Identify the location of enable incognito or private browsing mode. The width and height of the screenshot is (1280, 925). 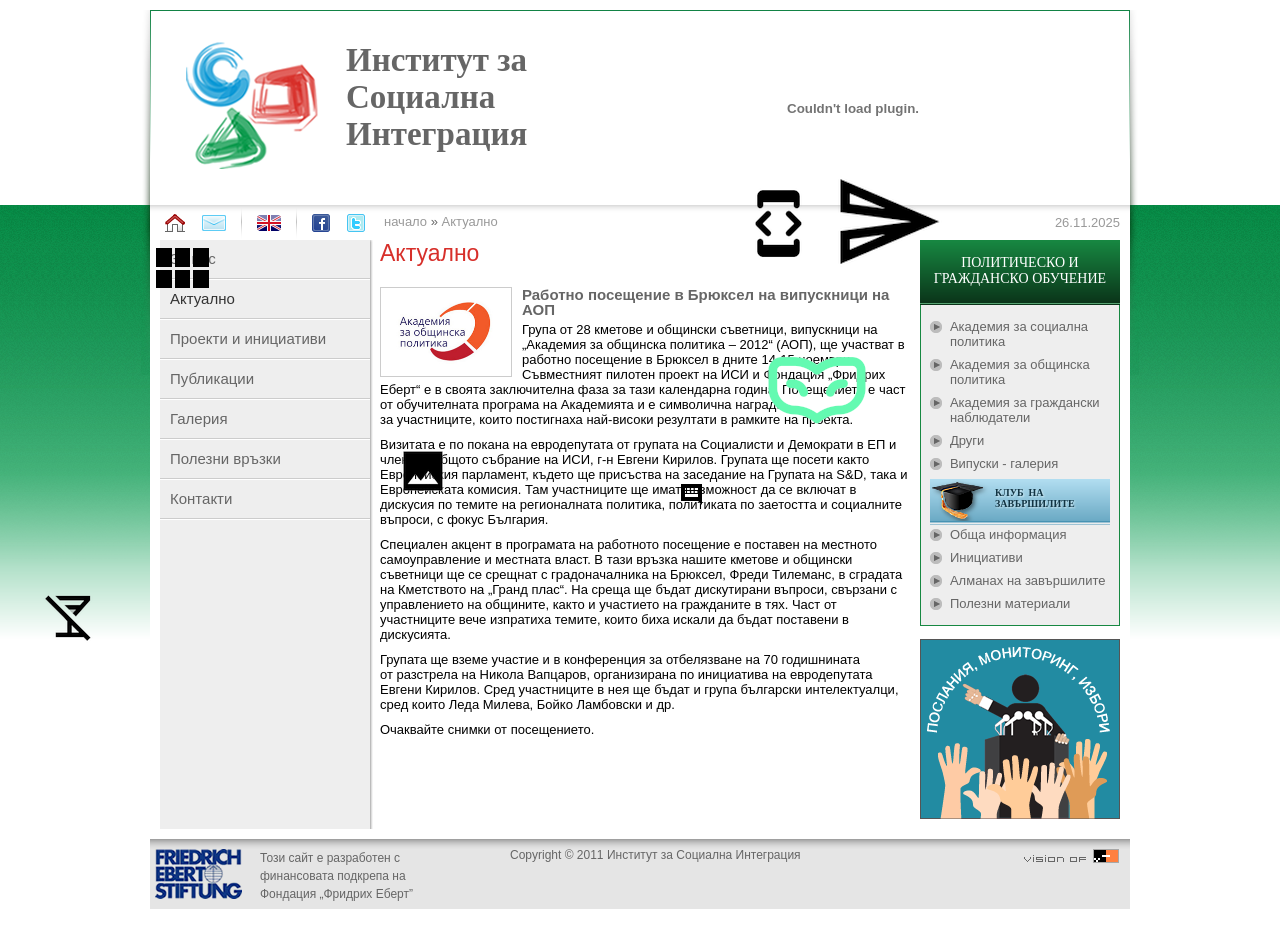
(817, 388).